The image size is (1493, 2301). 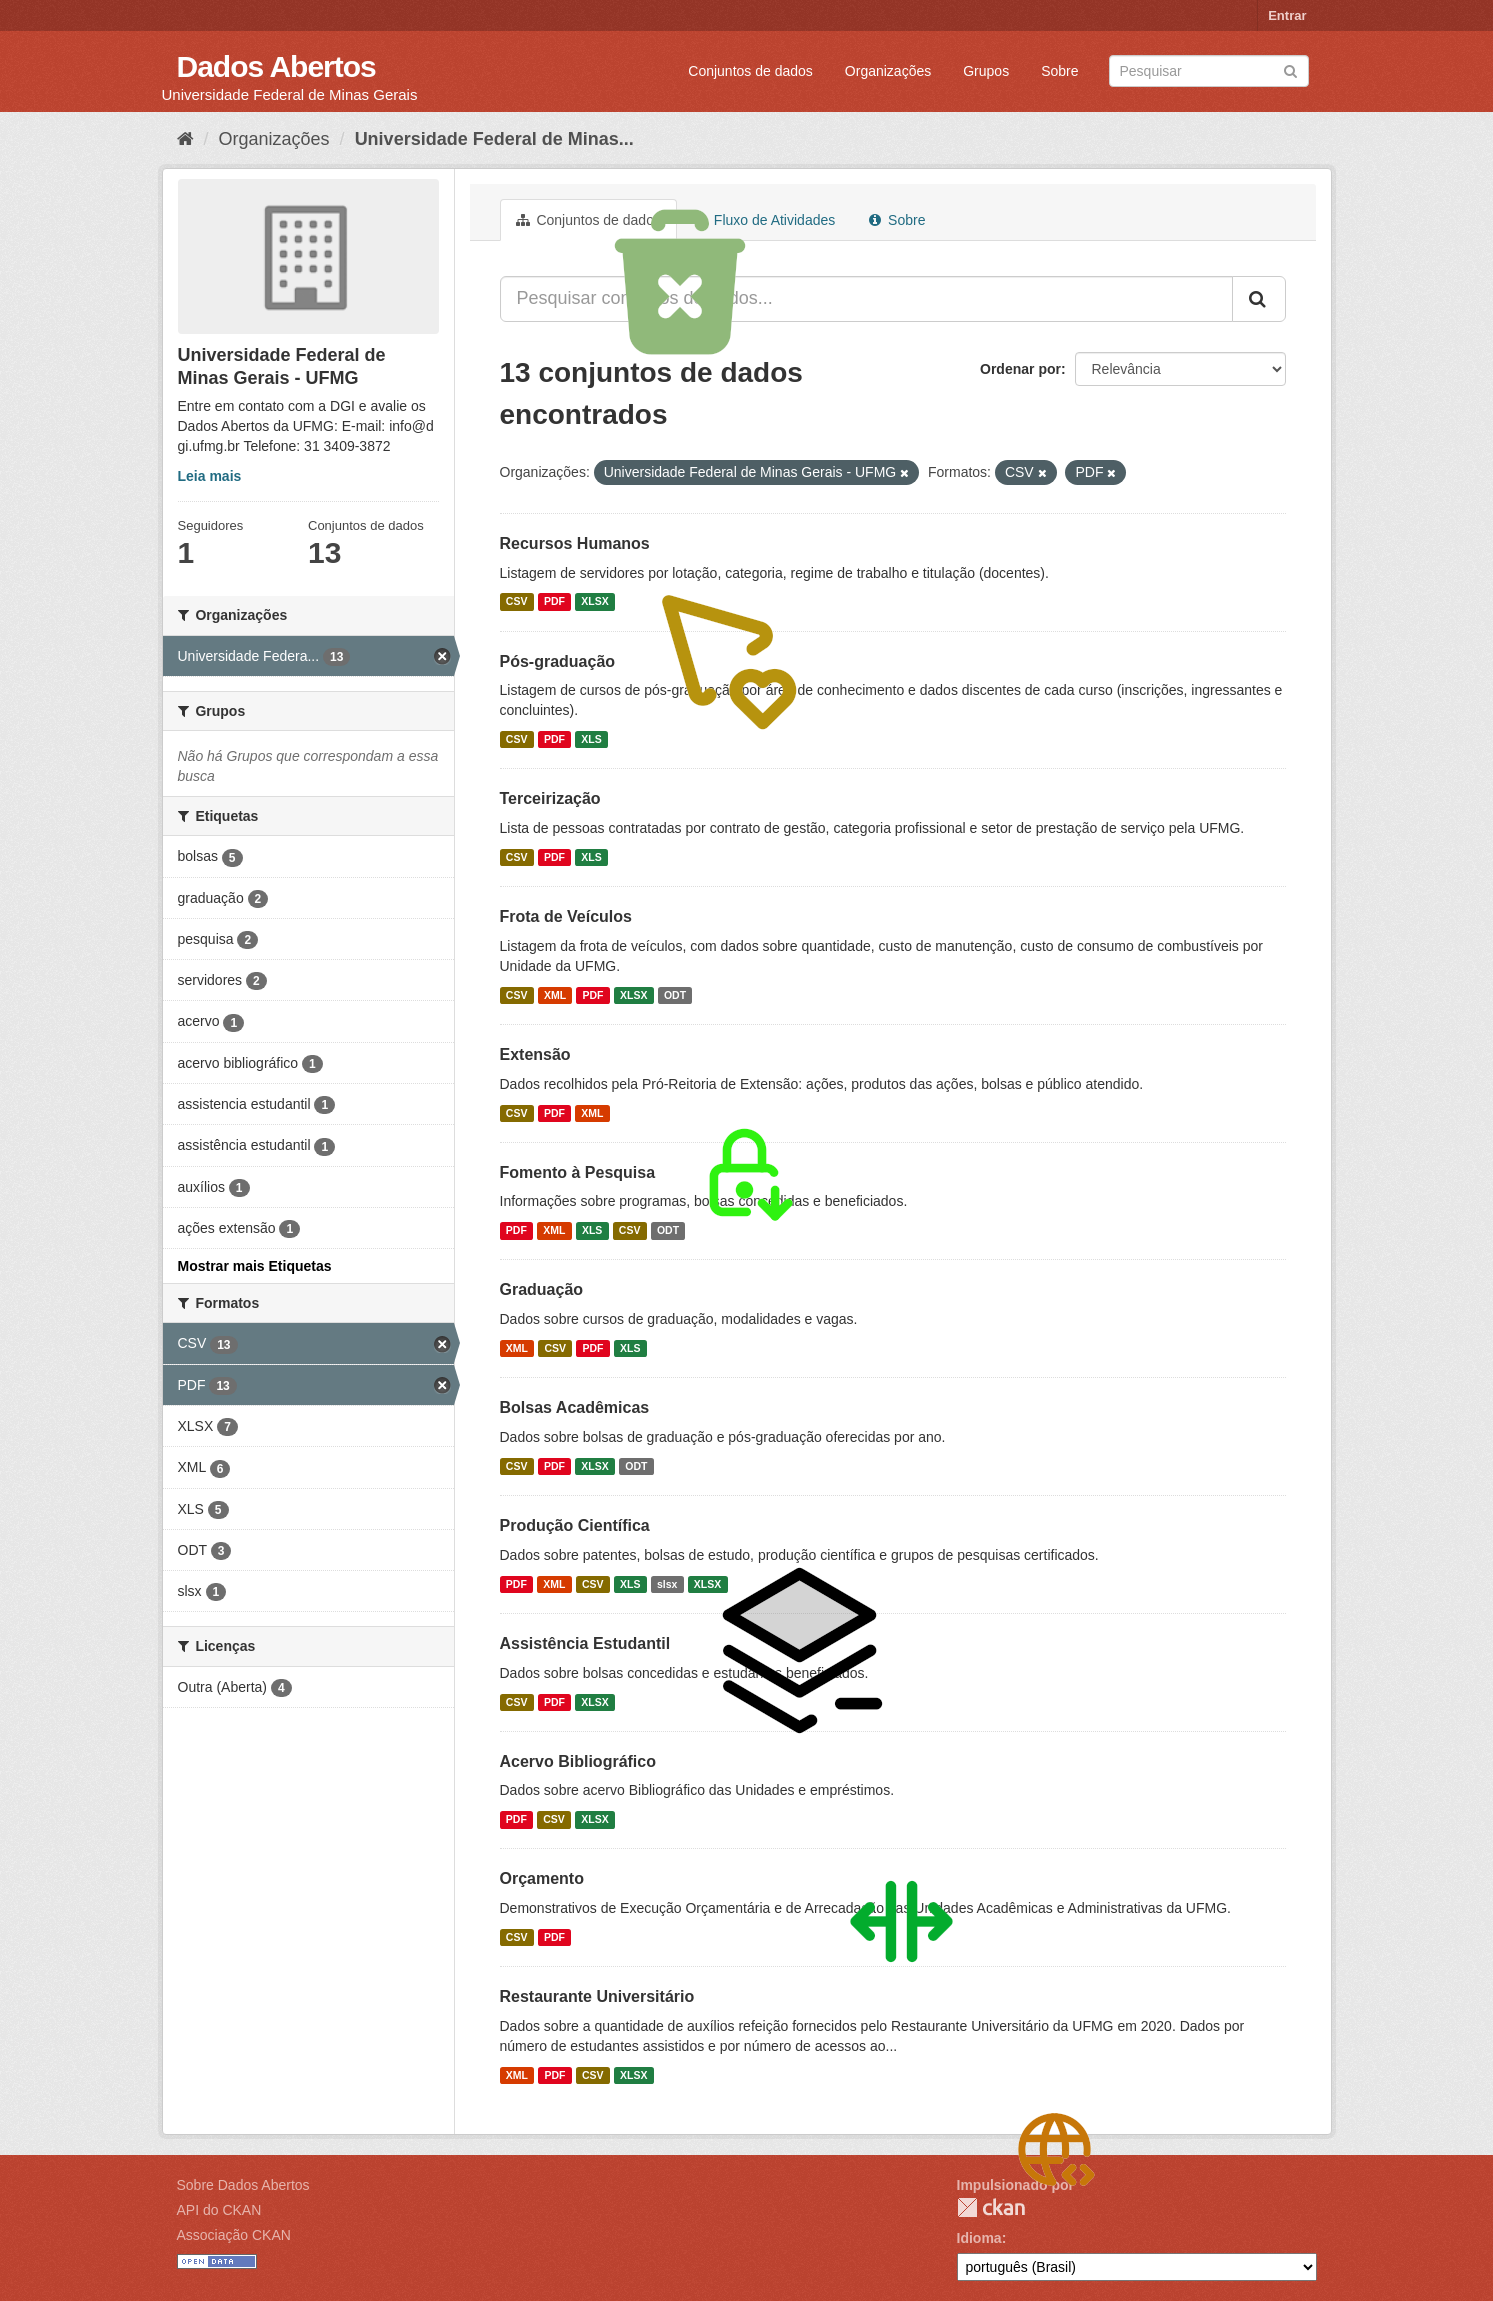 I want to click on permanently delete item, so click(x=680, y=282).